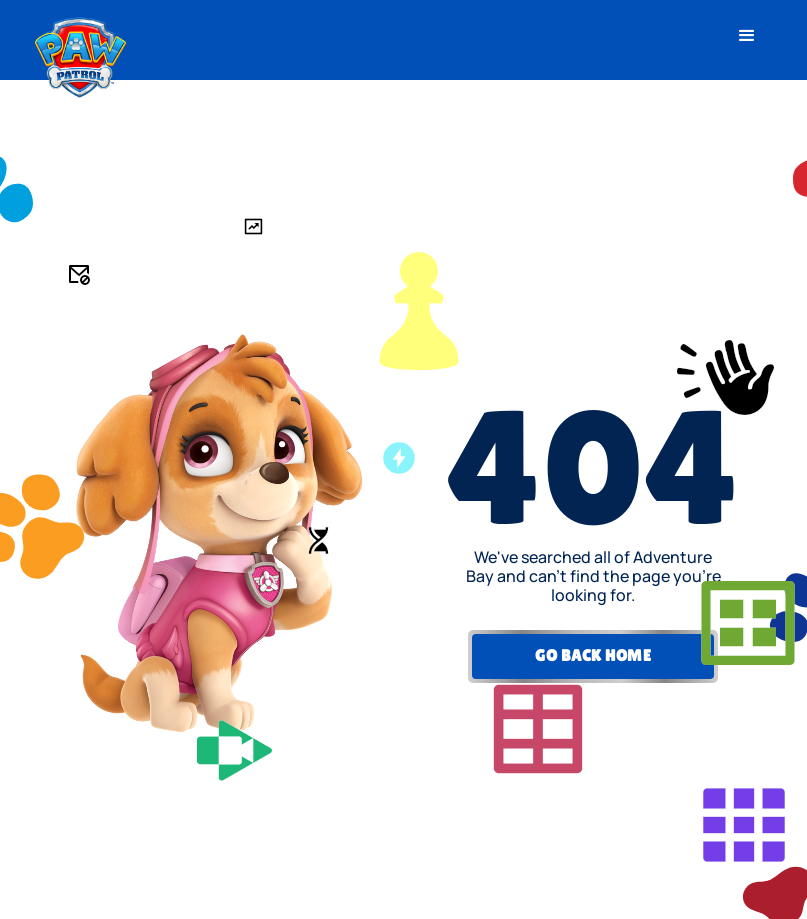 This screenshot has height=919, width=807. Describe the element at coordinates (79, 274) in the screenshot. I see `blocked or prohibited email address` at that location.